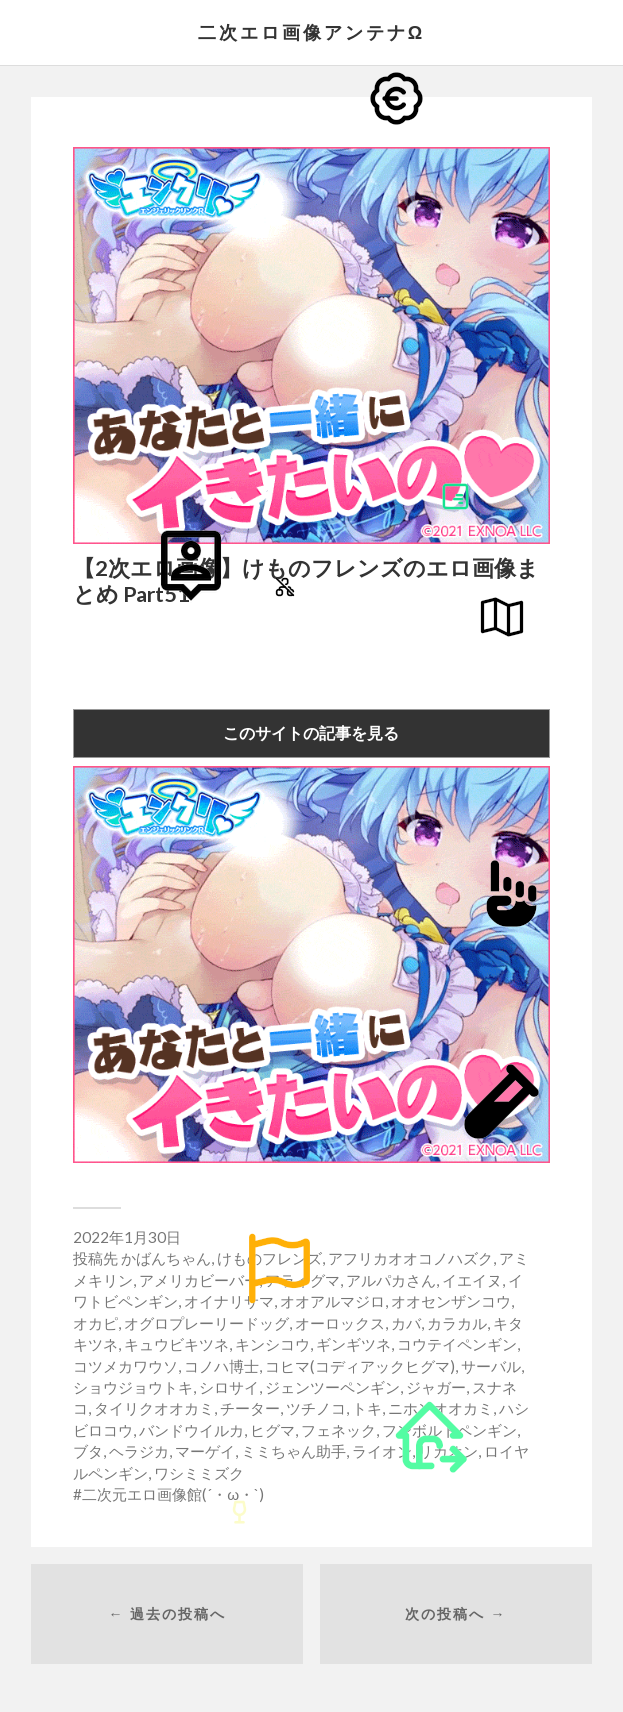  Describe the element at coordinates (191, 564) in the screenshot. I see `view a person's location on the map` at that location.